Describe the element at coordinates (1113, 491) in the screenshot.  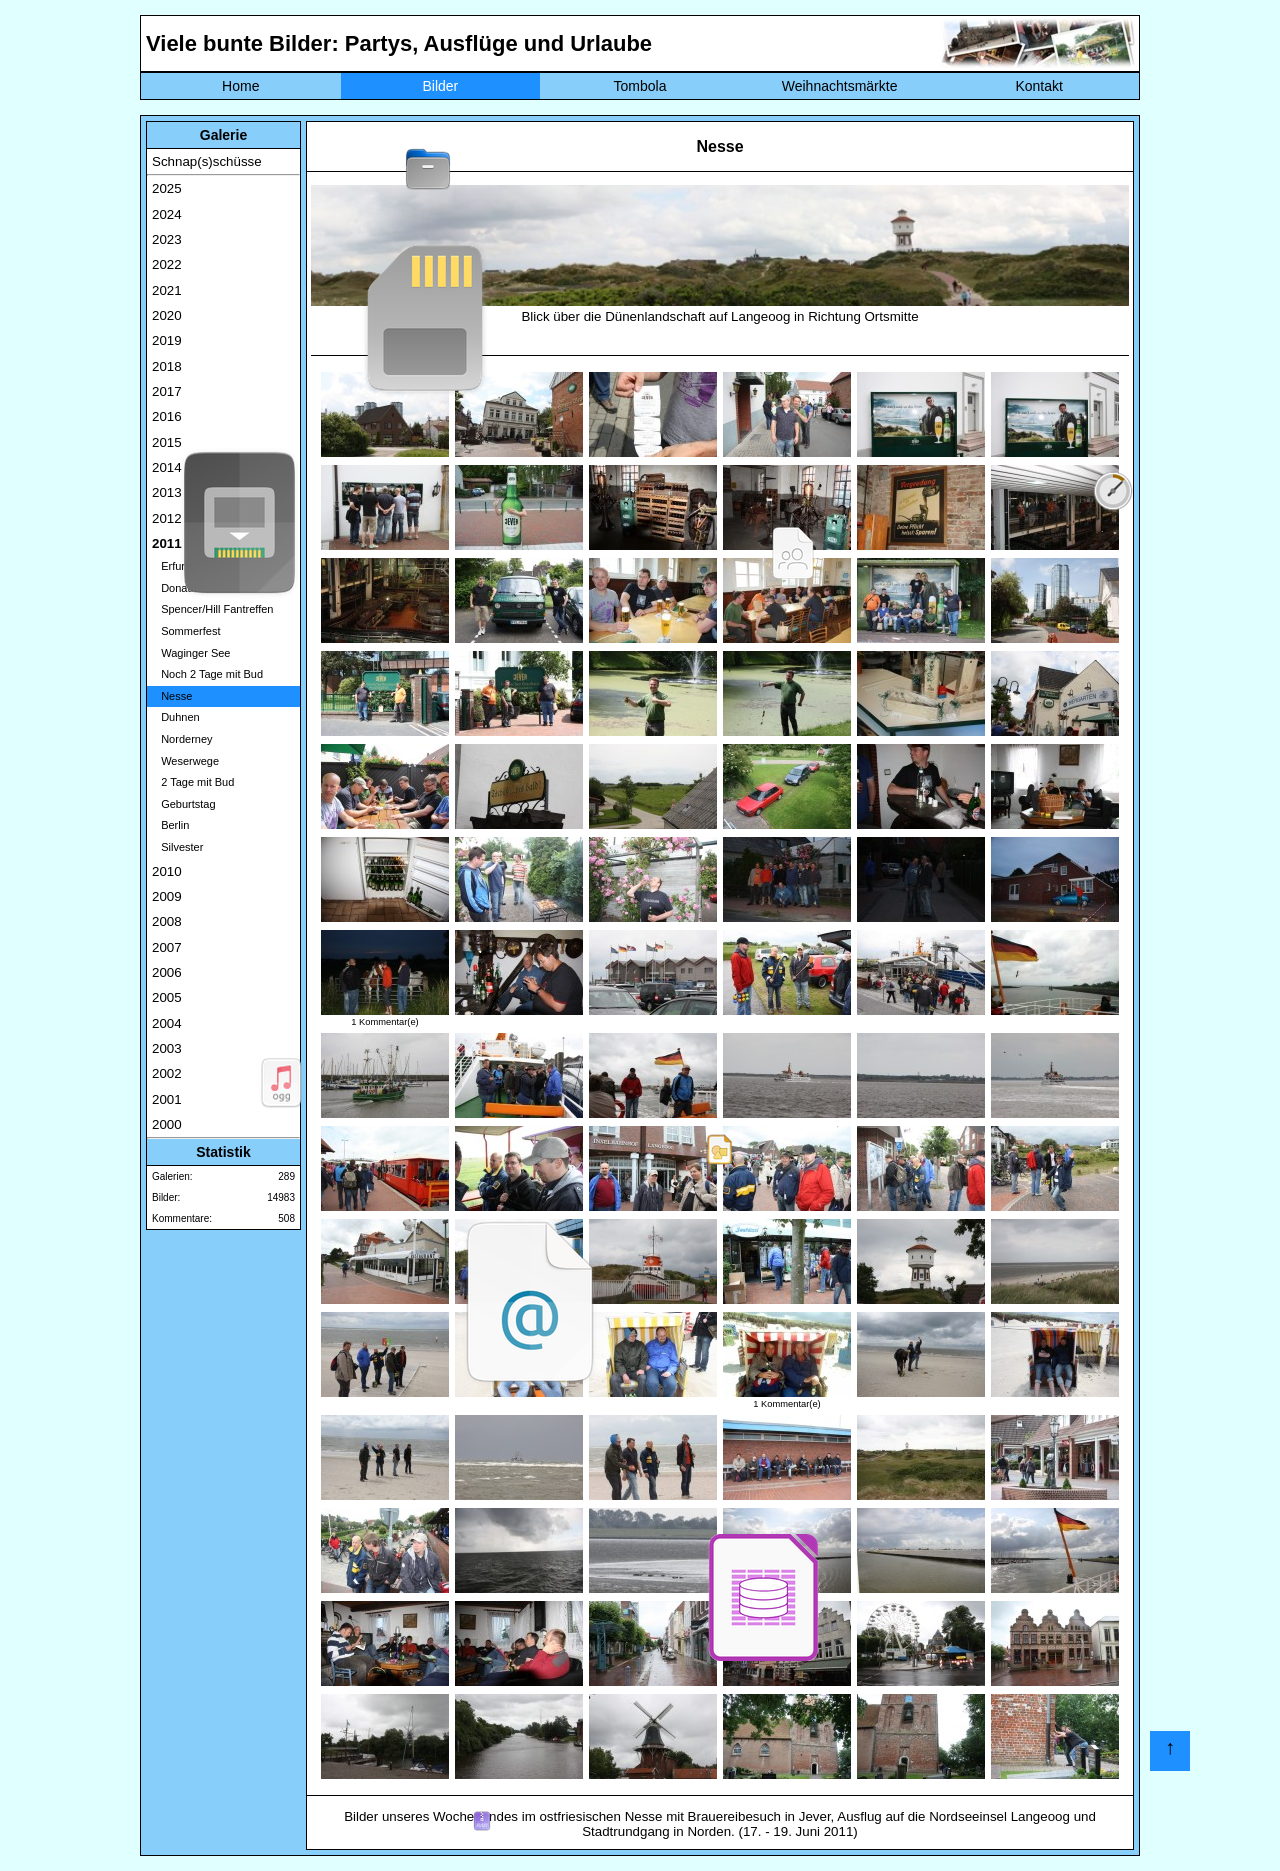
I see `open sysprof system profiler application` at that location.